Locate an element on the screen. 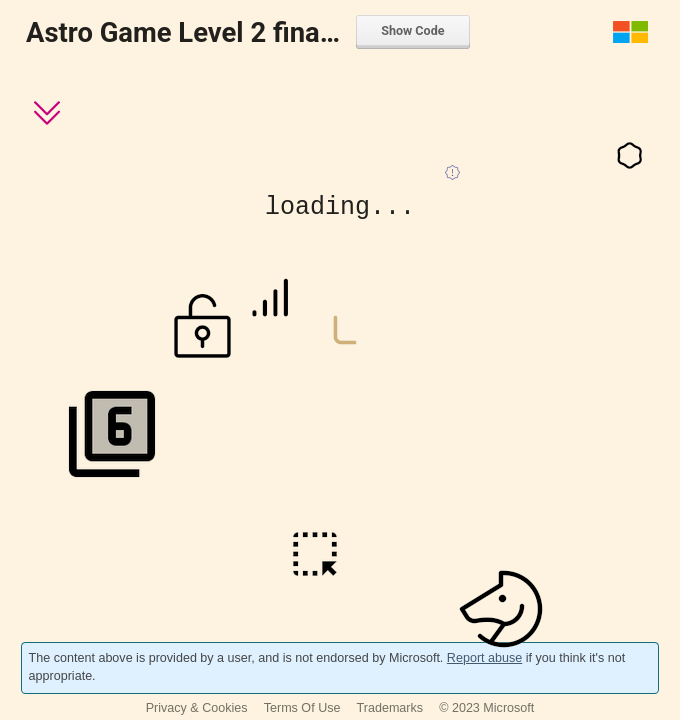  access equestrian or horse-related features is located at coordinates (504, 609).